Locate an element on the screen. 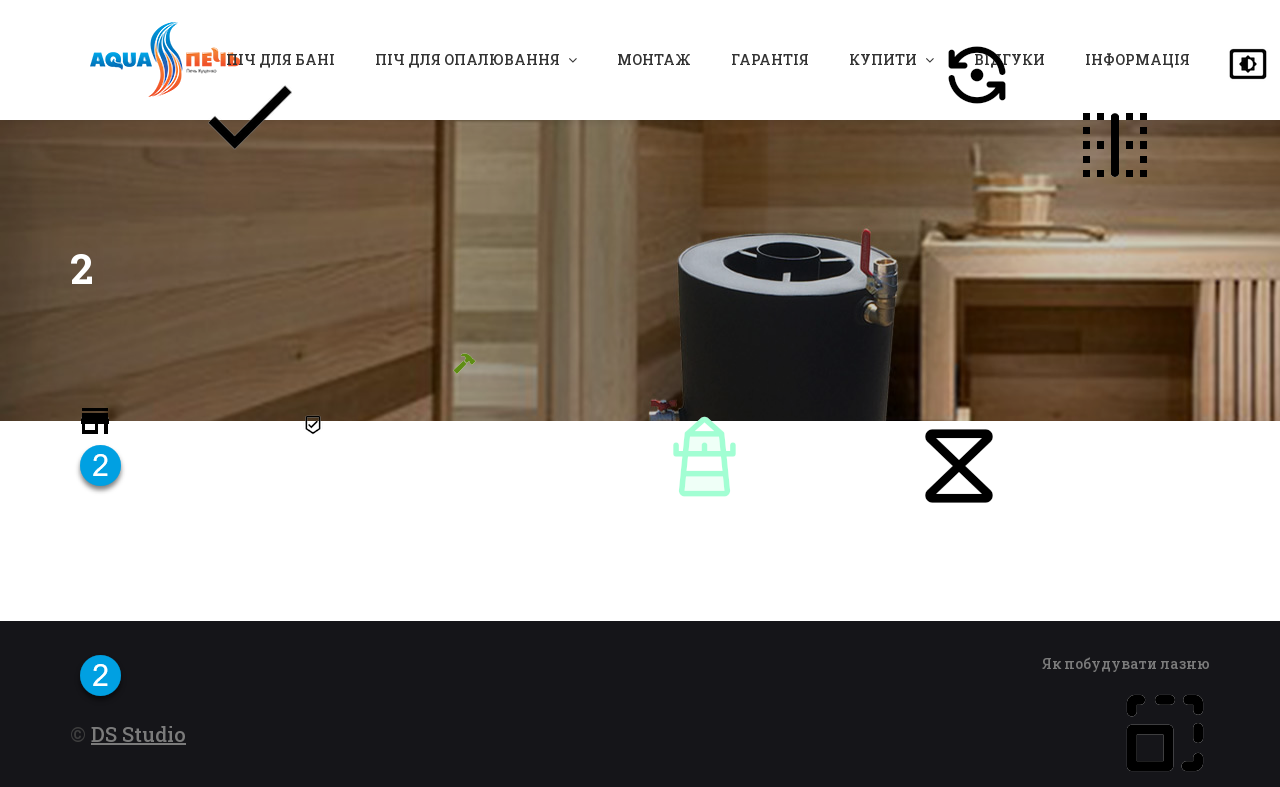 This screenshot has width=1280, height=787. access guidance or navigation features is located at coordinates (704, 459).